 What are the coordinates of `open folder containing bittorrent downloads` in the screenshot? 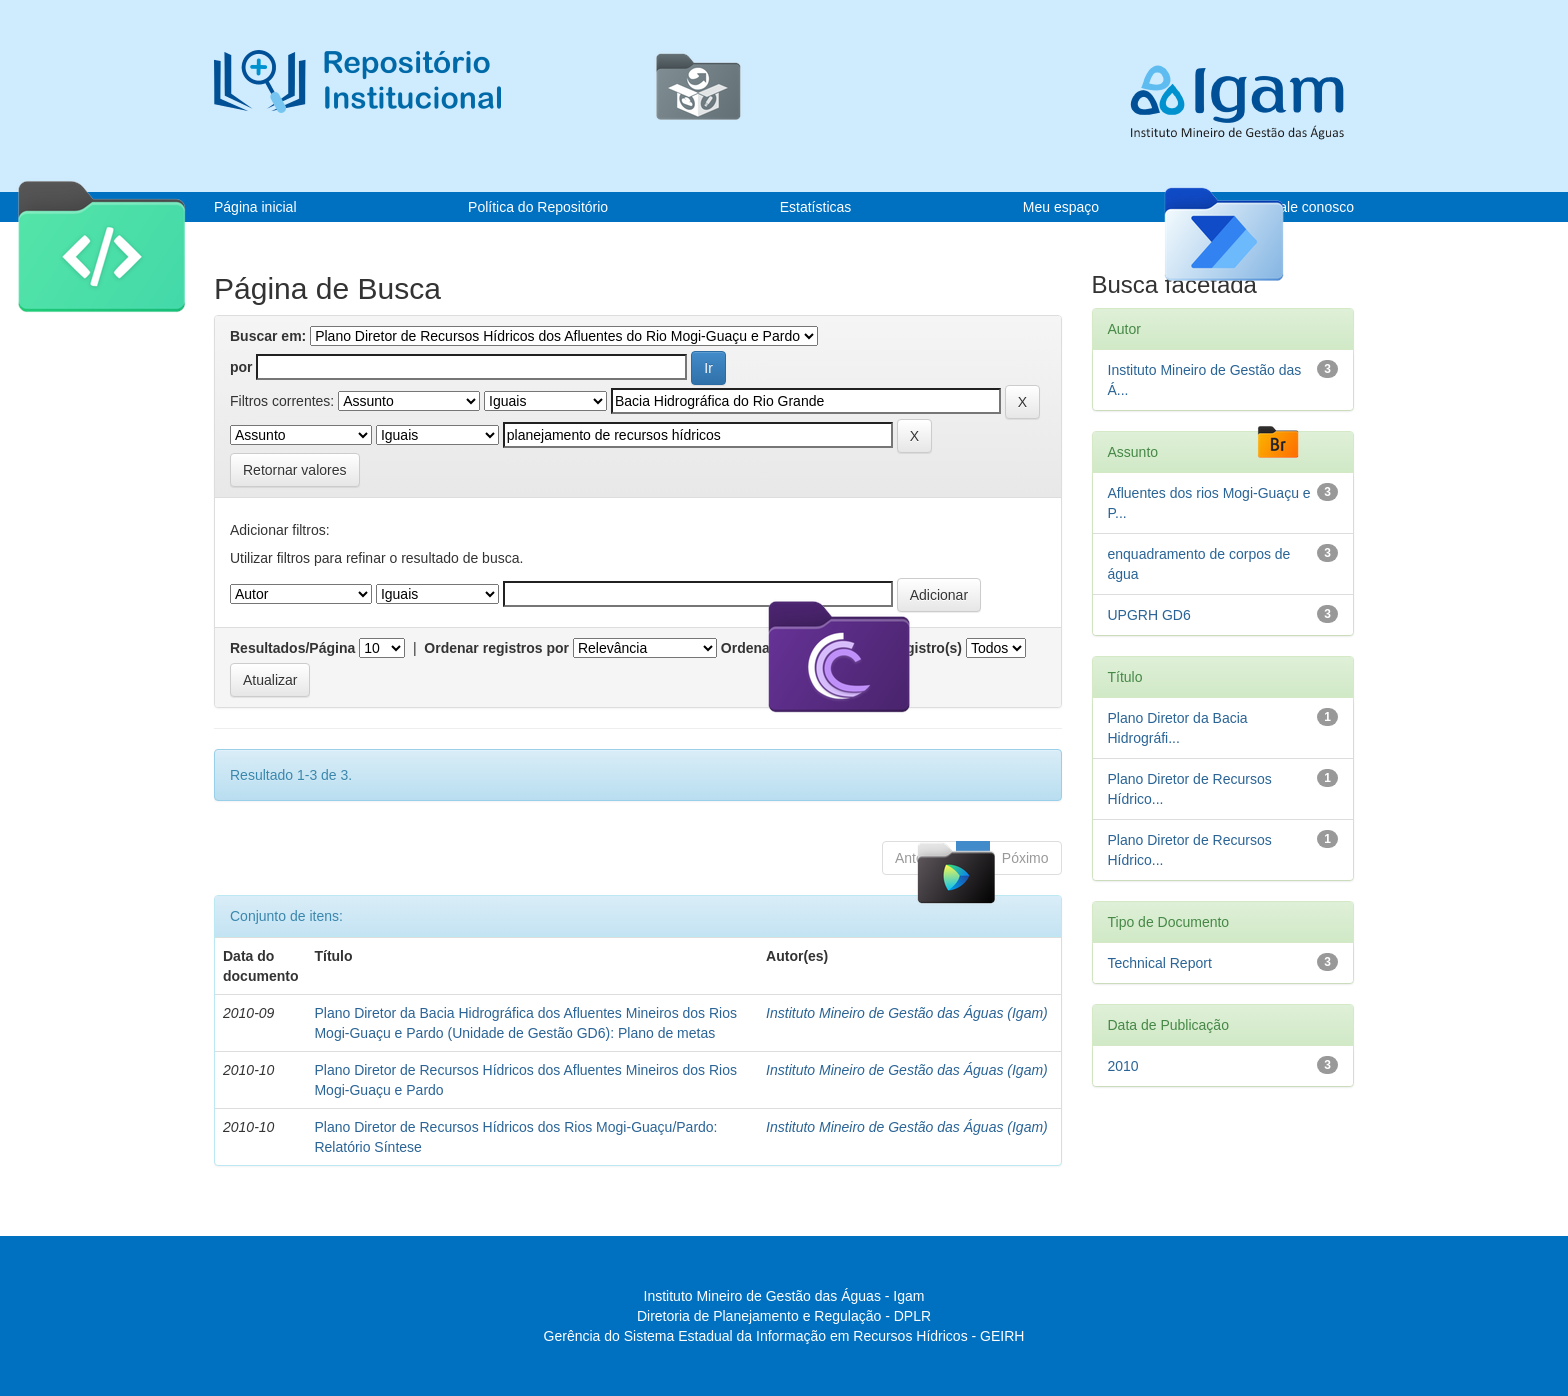 It's located at (838, 660).